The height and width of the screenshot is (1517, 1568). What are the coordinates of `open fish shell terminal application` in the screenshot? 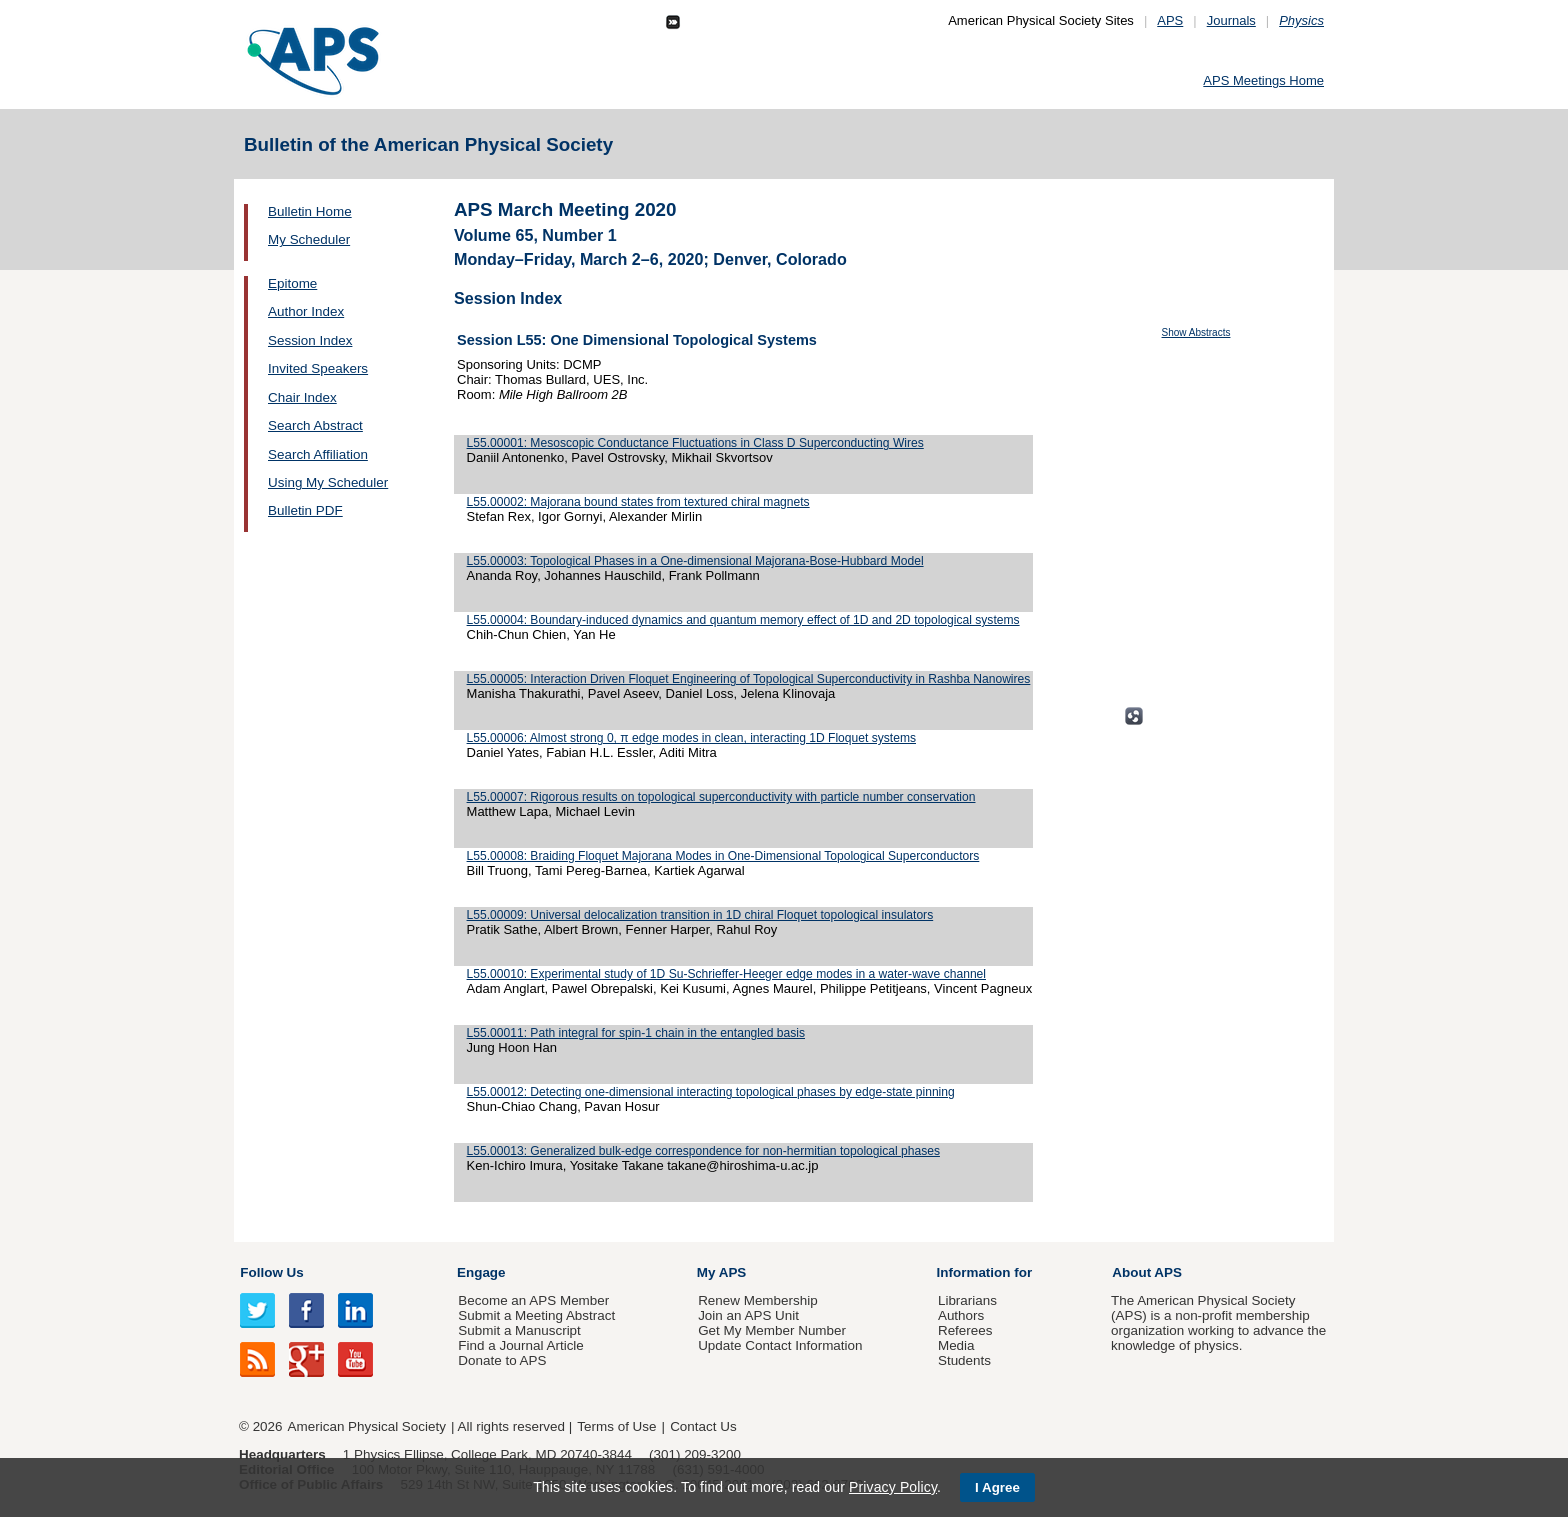 It's located at (673, 22).